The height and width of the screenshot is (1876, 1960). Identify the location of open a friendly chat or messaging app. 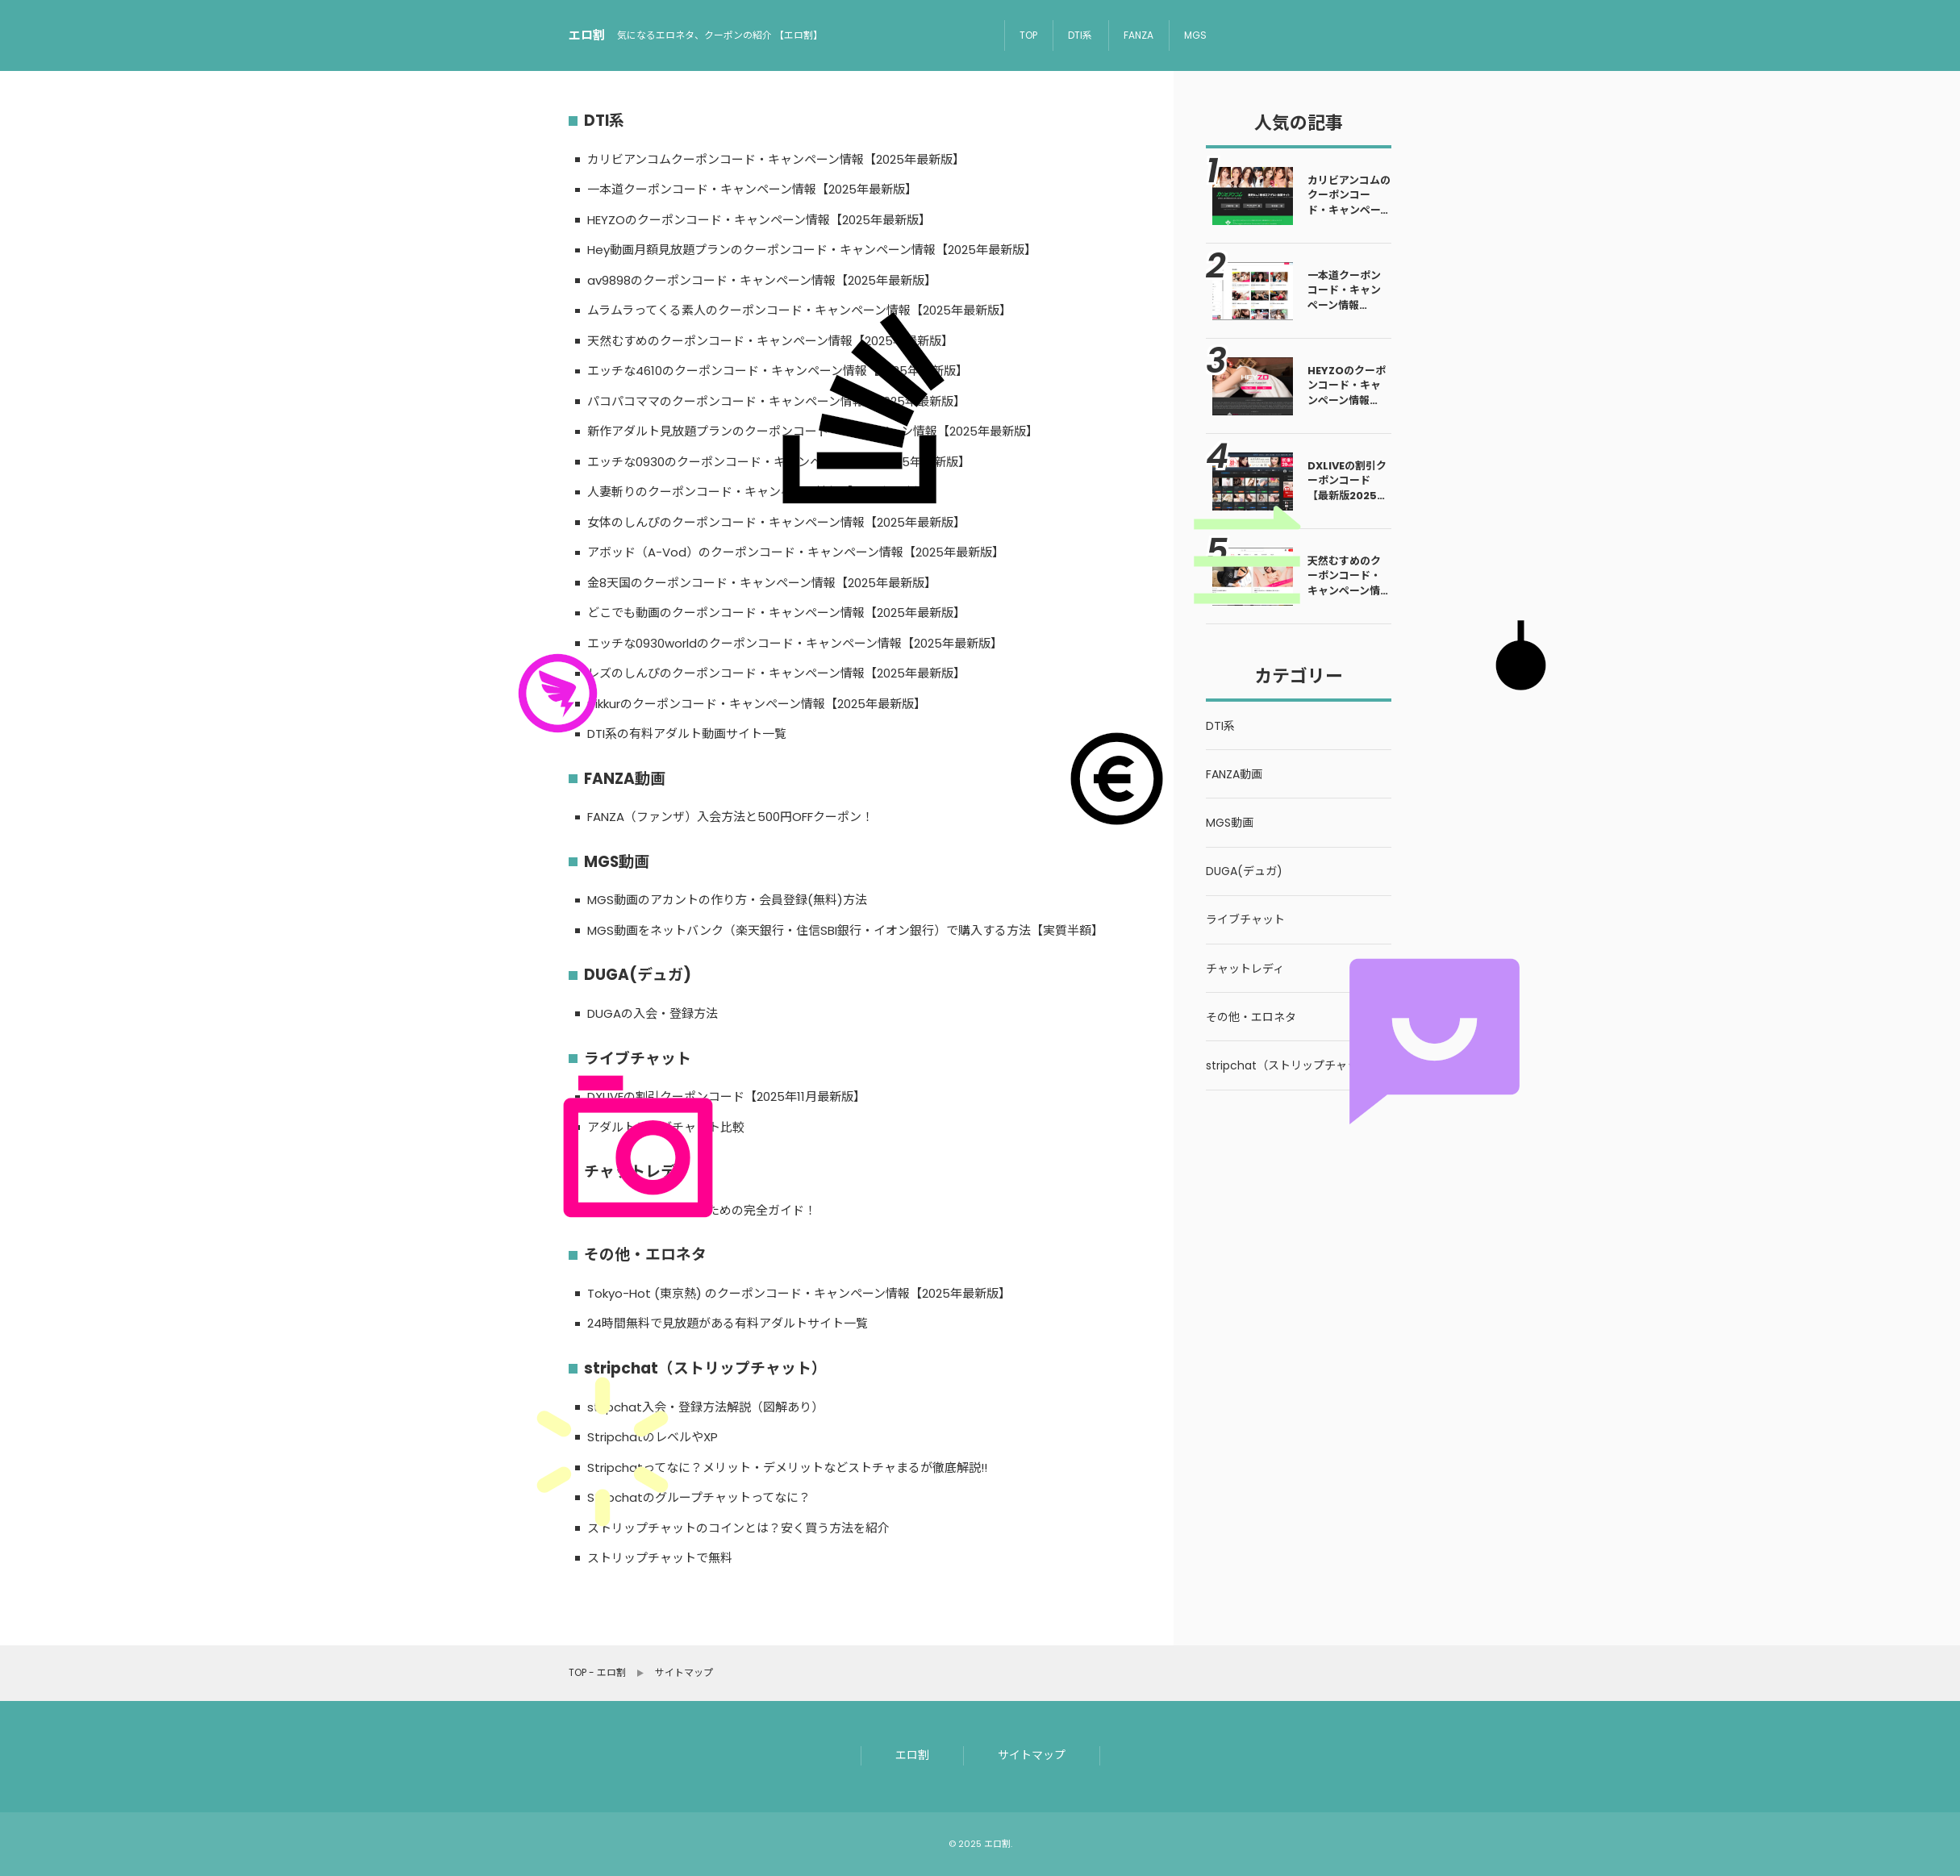
(1434, 1035).